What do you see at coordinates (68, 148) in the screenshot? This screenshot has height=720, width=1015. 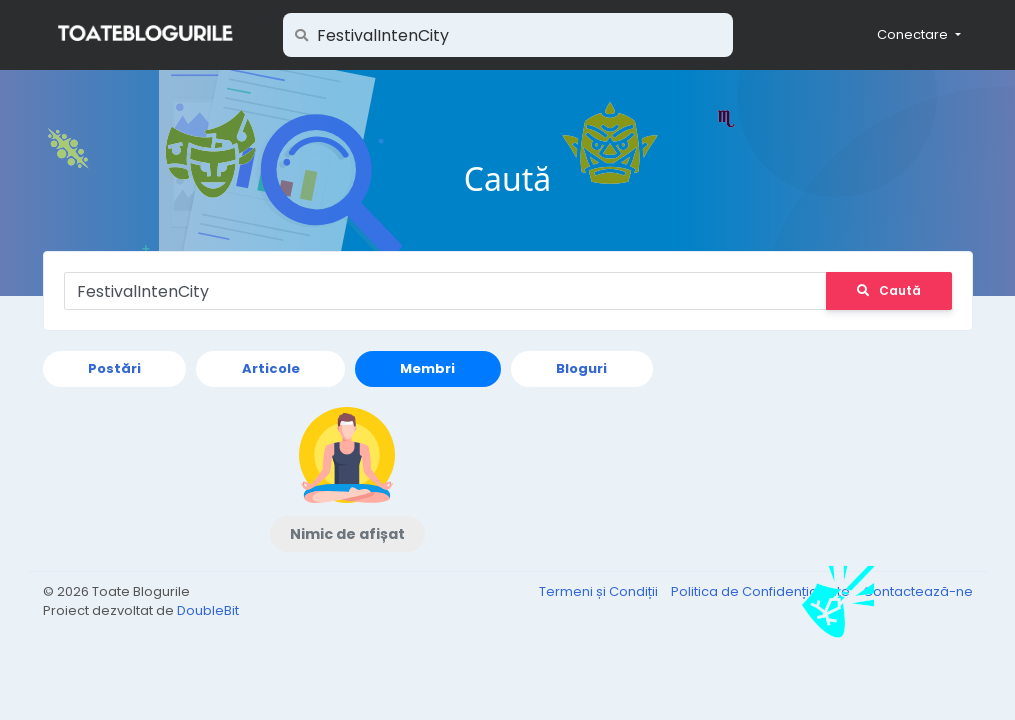 I see `indicates a bleeding or infection status effect` at bounding box center [68, 148].